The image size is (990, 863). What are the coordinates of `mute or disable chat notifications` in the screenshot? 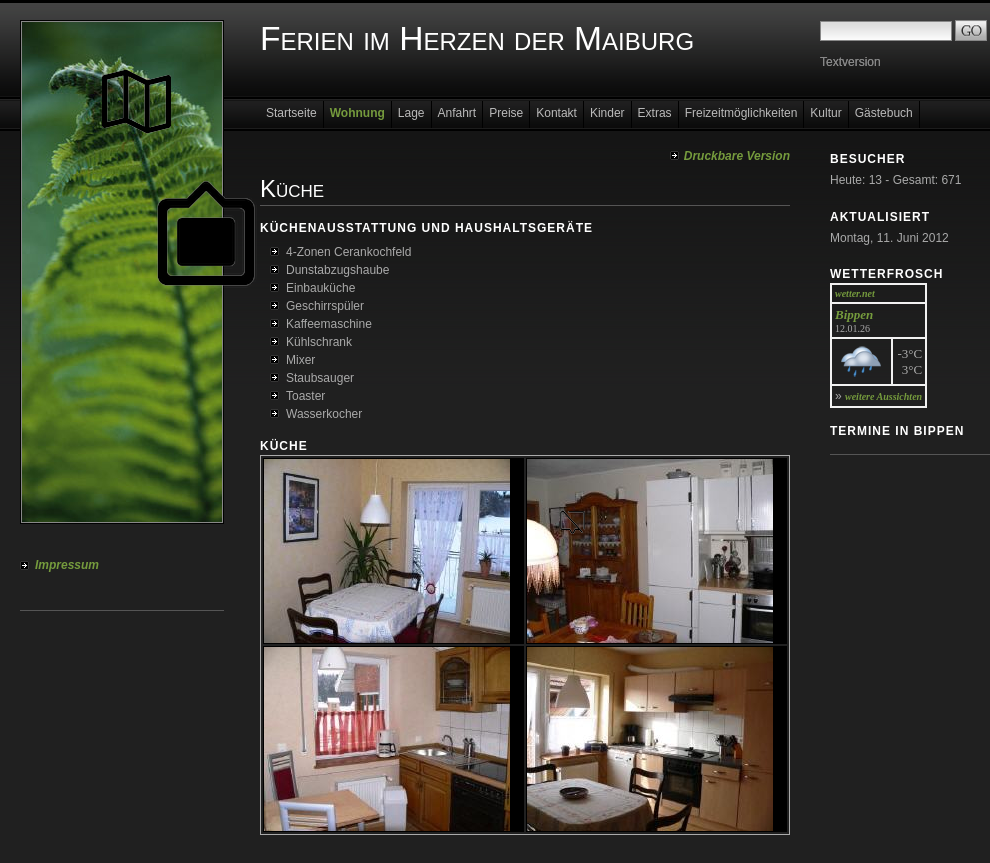 It's located at (572, 521).